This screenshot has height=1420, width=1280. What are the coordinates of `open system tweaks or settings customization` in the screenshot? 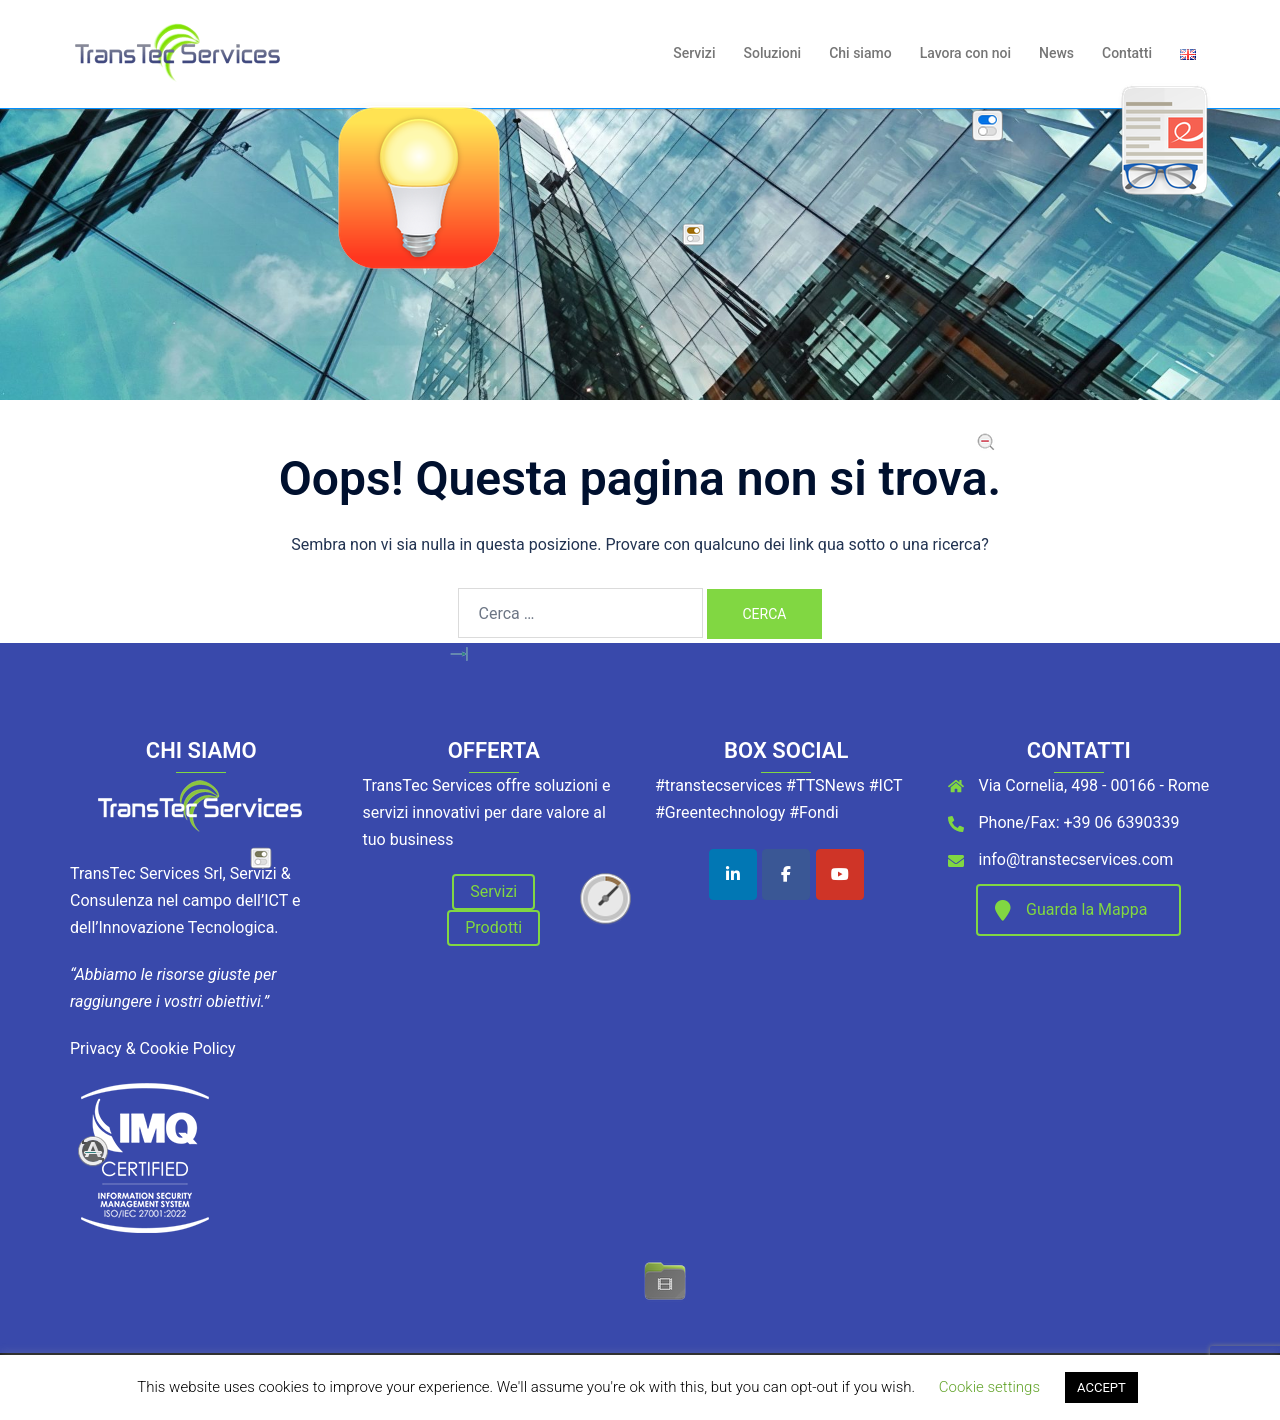 It's located at (693, 234).